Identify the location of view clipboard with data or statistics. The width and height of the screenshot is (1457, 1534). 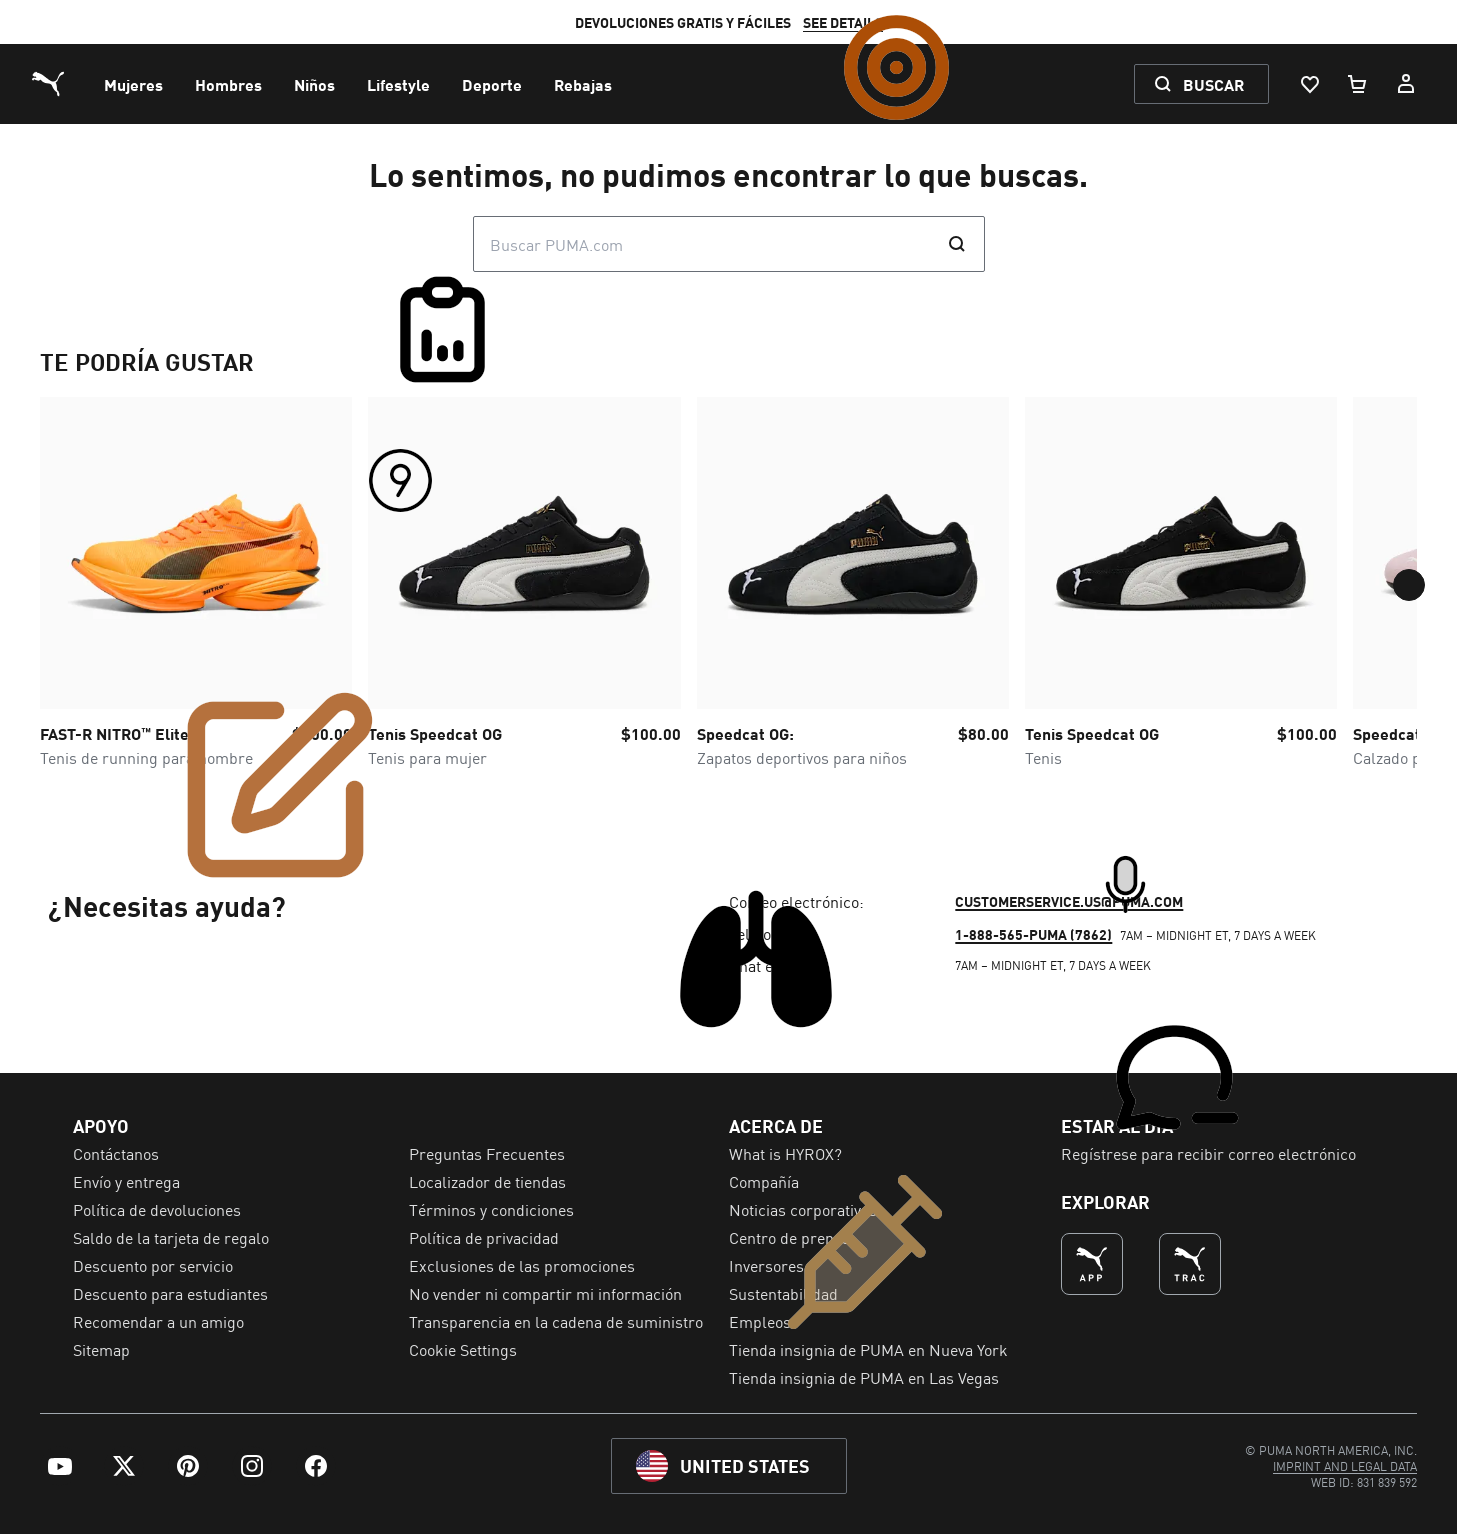
(442, 329).